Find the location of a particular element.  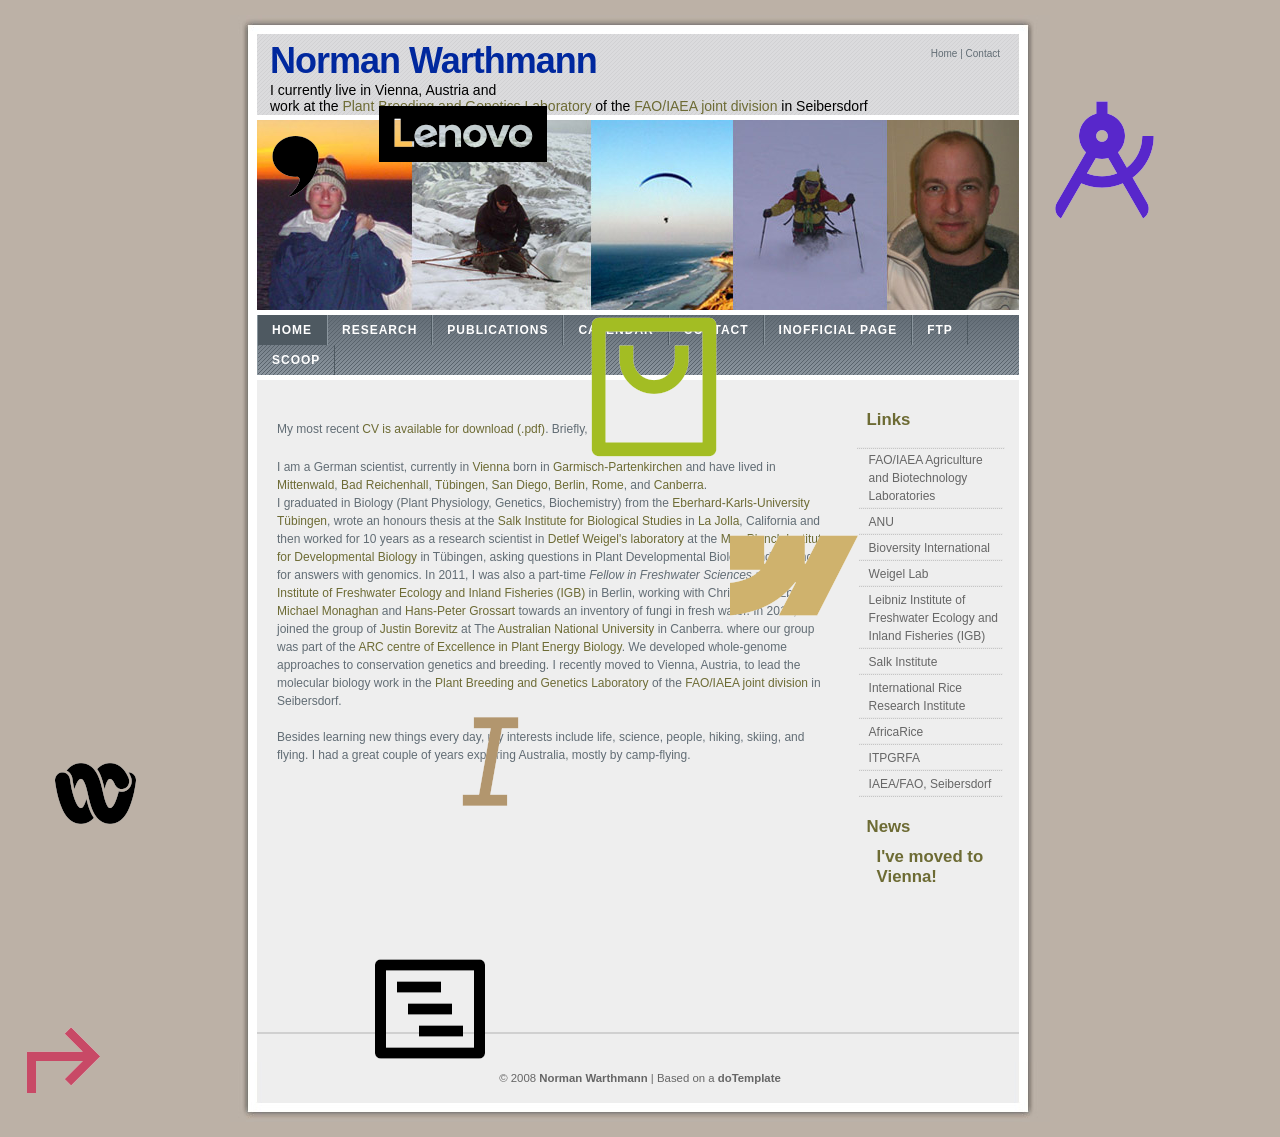

open Webex video conferencing app is located at coordinates (95, 793).